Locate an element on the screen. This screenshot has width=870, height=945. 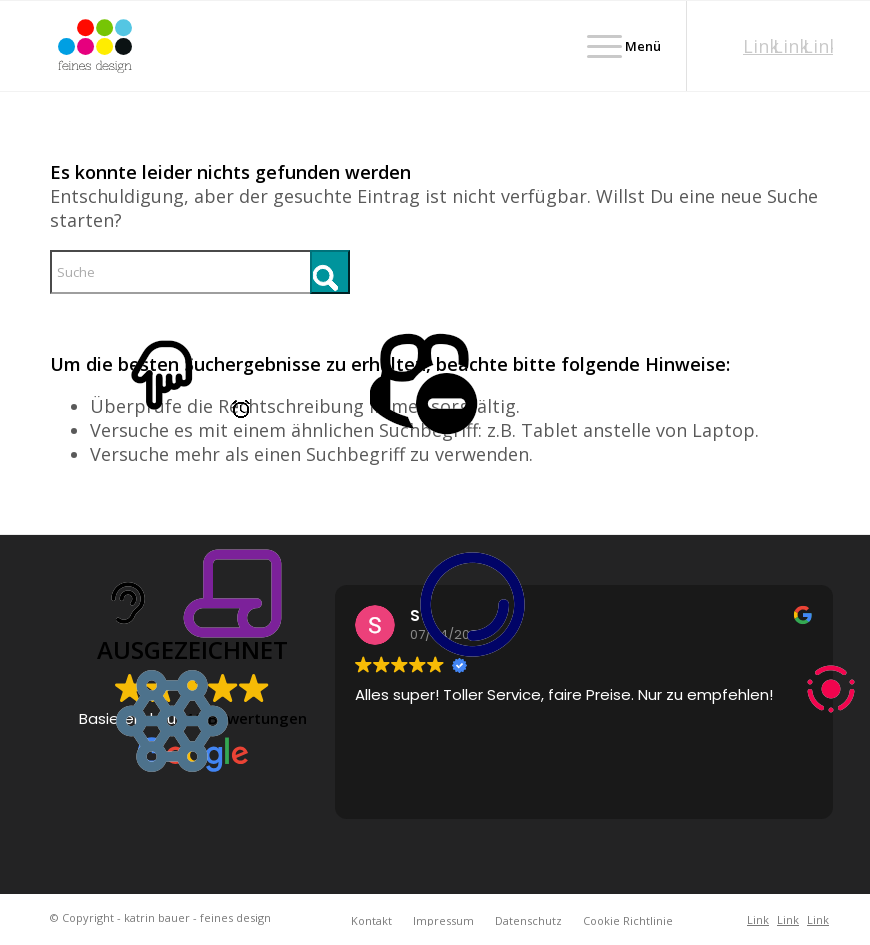
view star-ring network topology is located at coordinates (172, 721).